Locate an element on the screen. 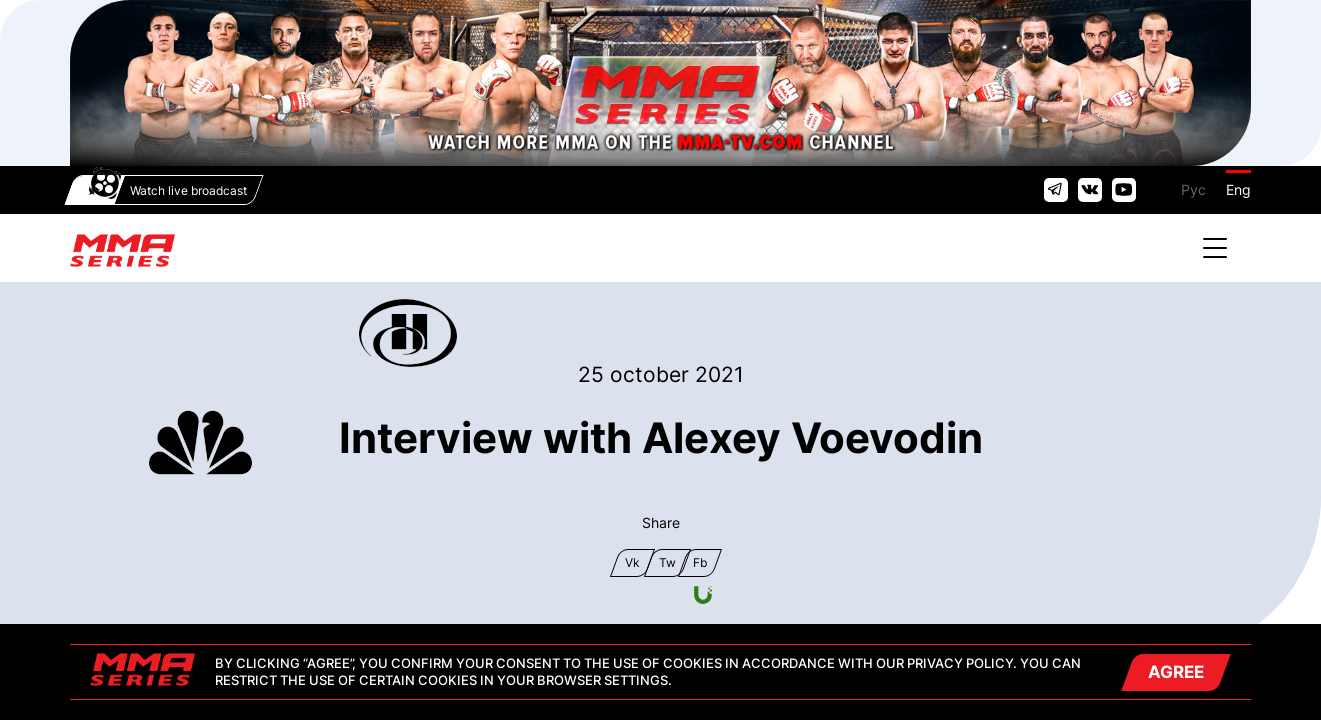 This screenshot has width=1321, height=720. NBC network branding or logo is located at coordinates (200, 442).